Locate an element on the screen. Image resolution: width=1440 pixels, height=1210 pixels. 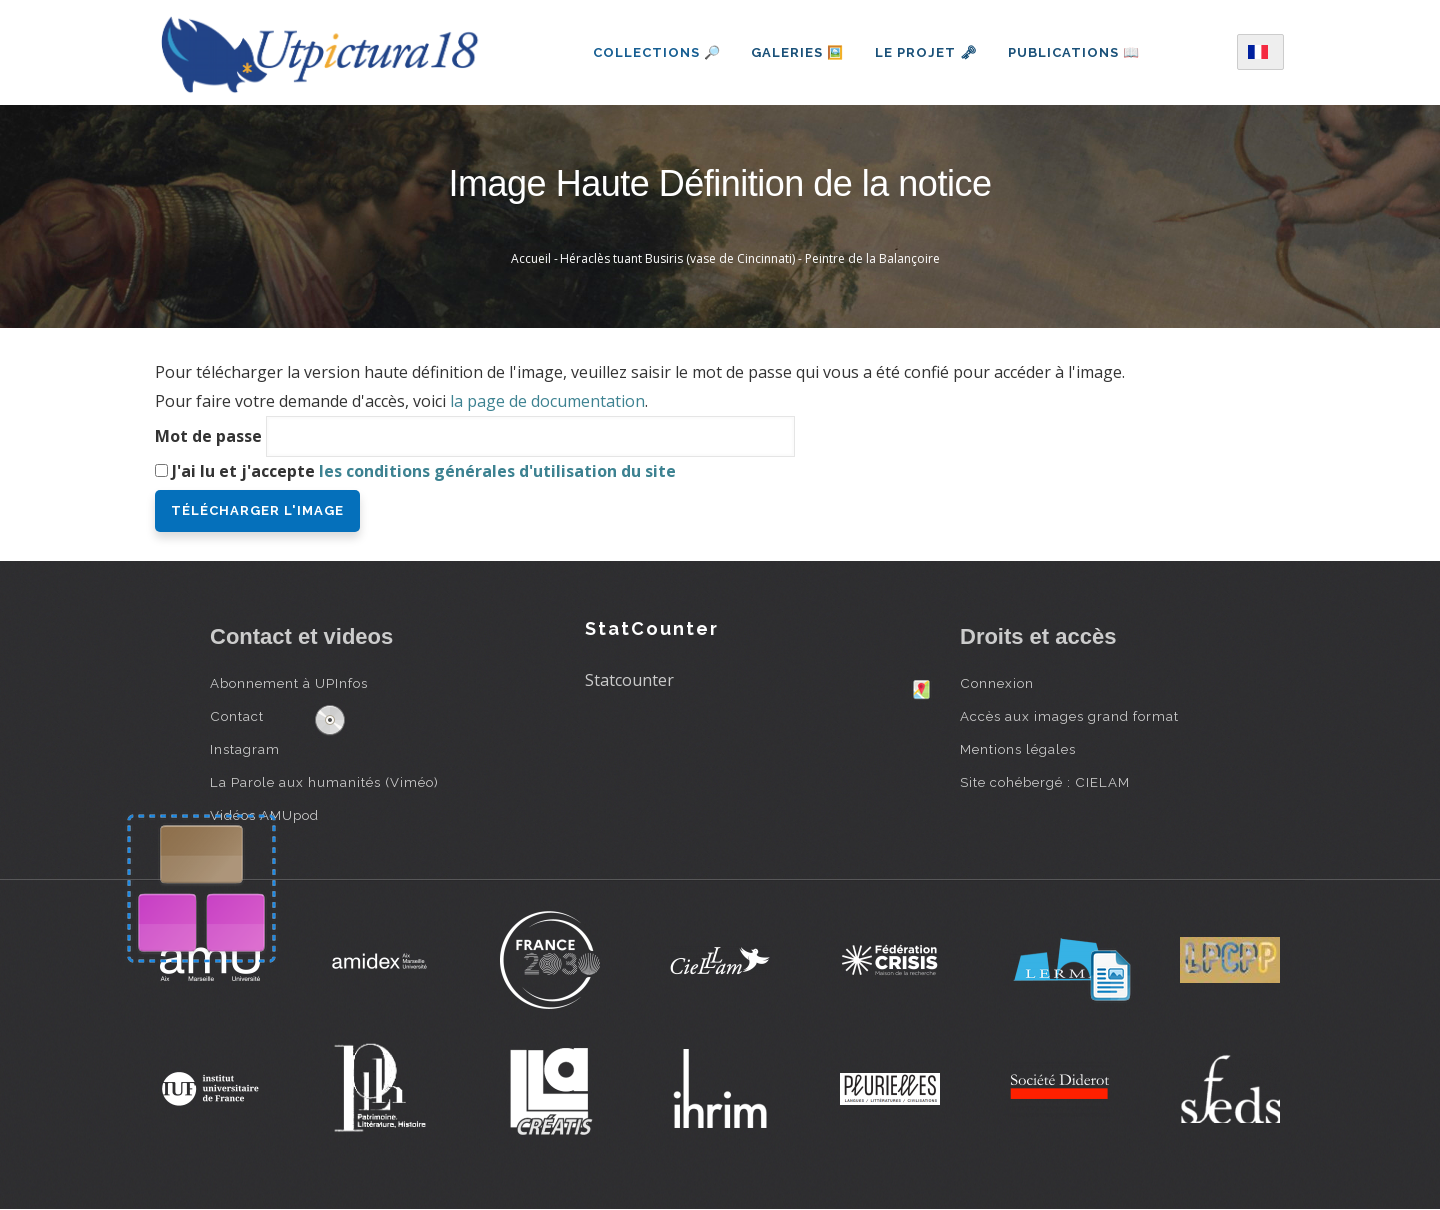
open a GPX route or waypoint file is located at coordinates (921, 689).